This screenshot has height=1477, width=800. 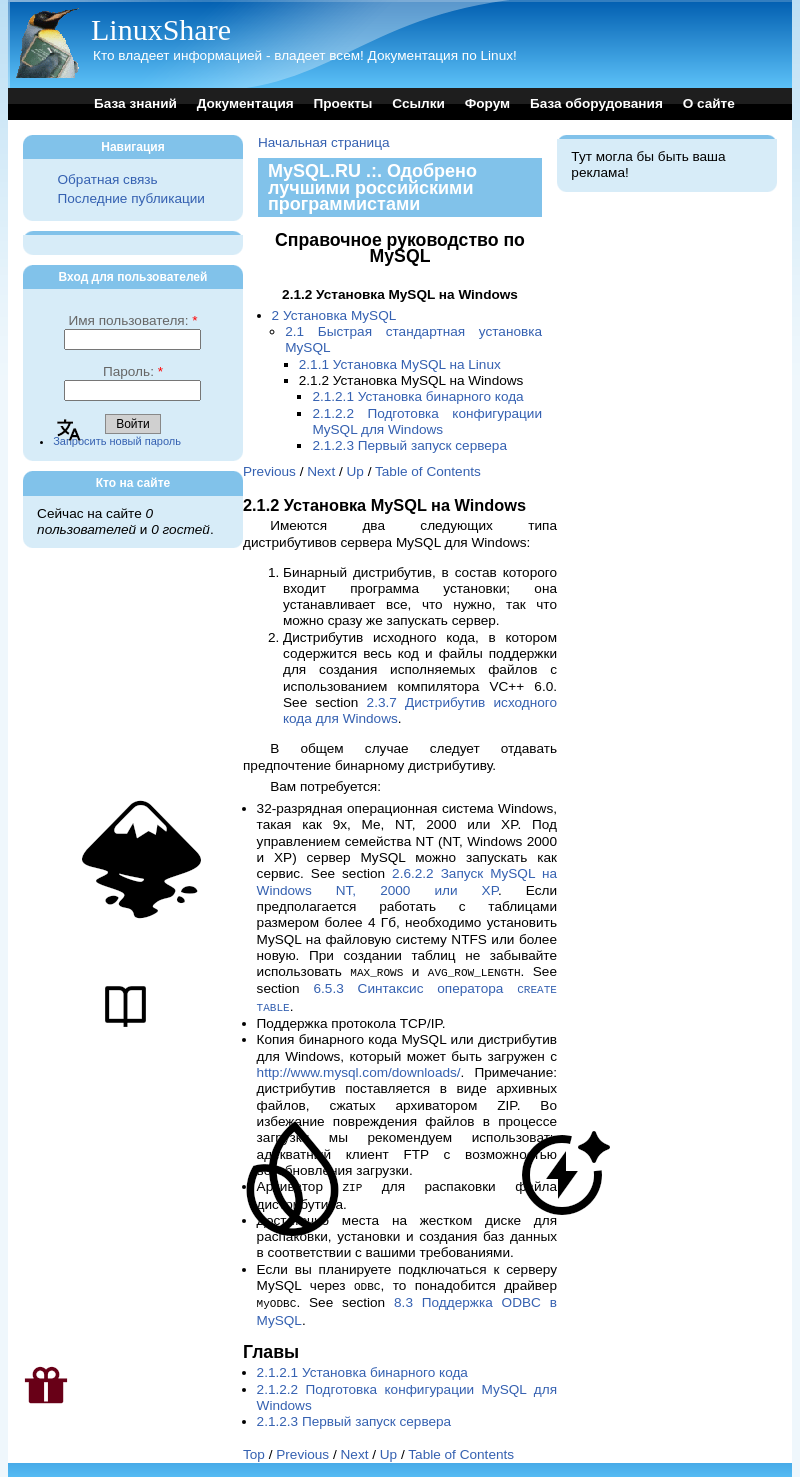 I want to click on open Inkscape vector graphics editor, so click(x=141, y=859).